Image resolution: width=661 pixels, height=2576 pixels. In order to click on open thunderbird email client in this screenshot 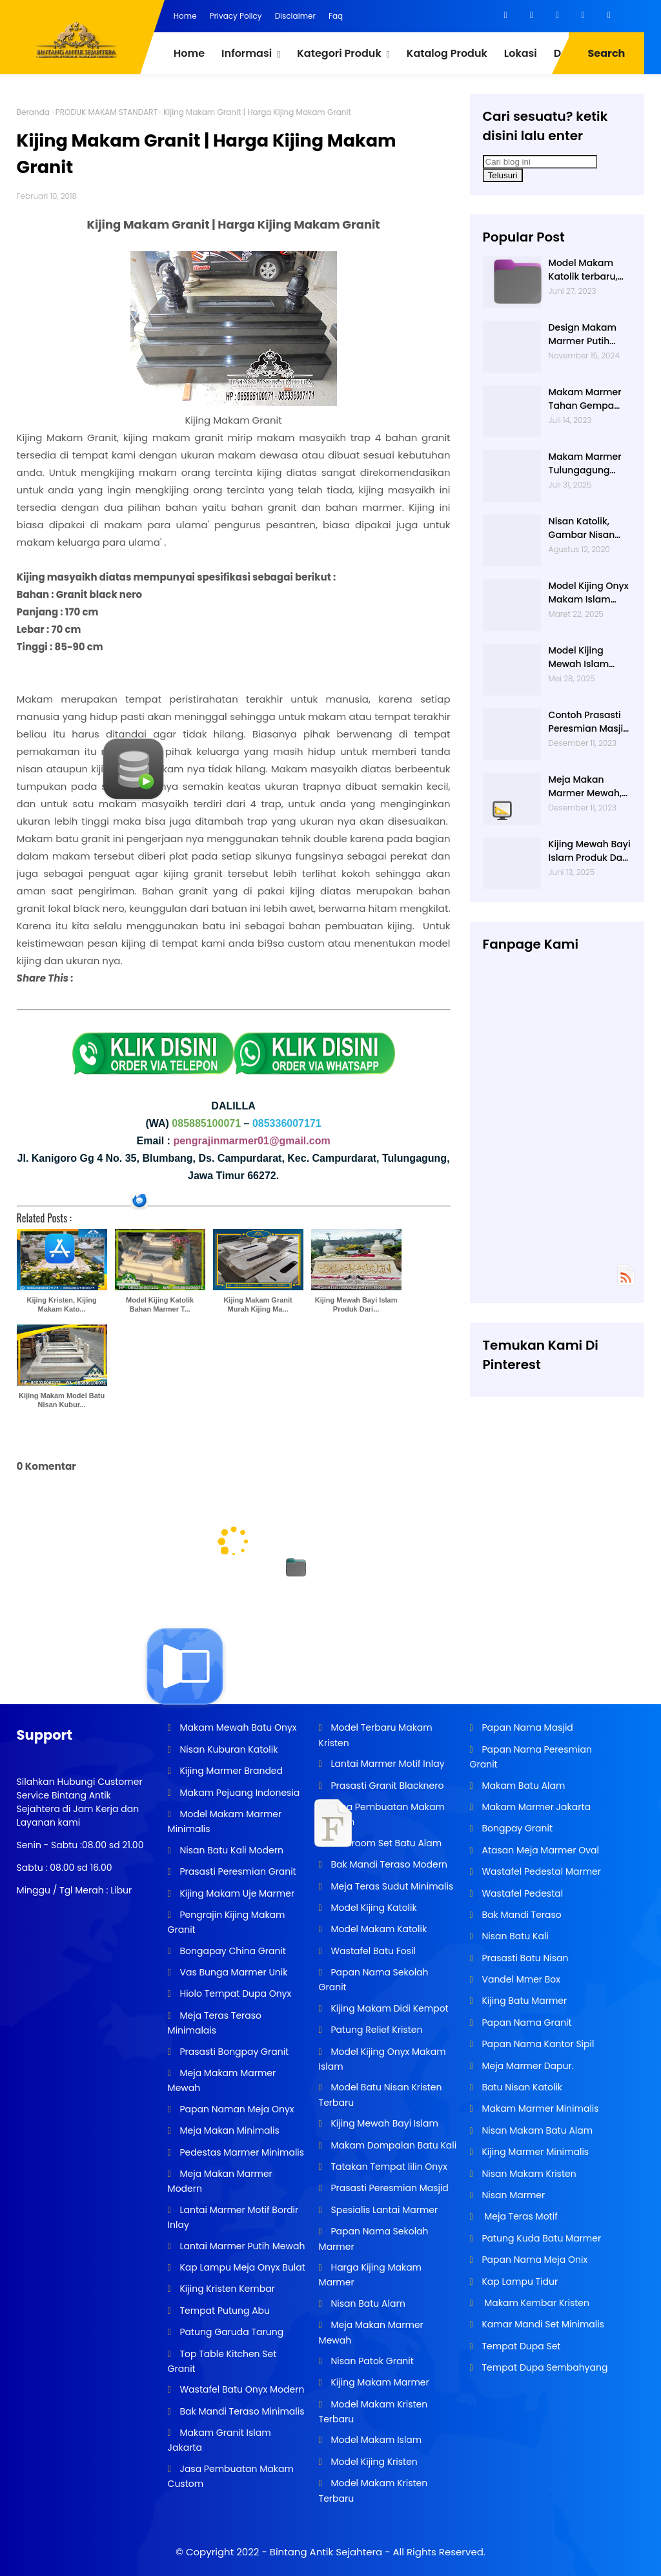, I will do `click(139, 1200)`.